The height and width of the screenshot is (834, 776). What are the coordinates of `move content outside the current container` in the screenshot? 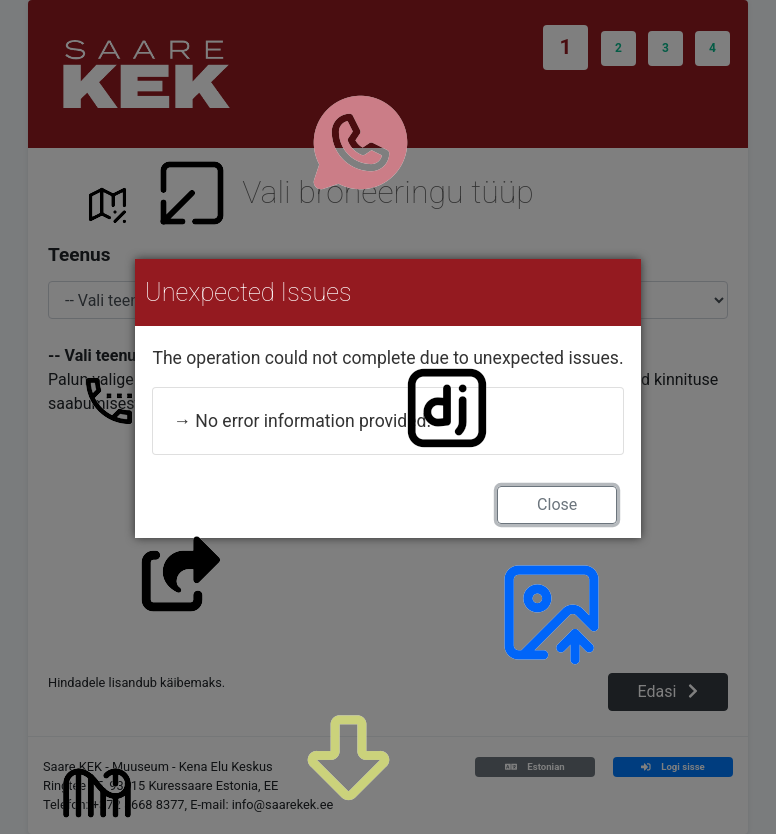 It's located at (192, 193).